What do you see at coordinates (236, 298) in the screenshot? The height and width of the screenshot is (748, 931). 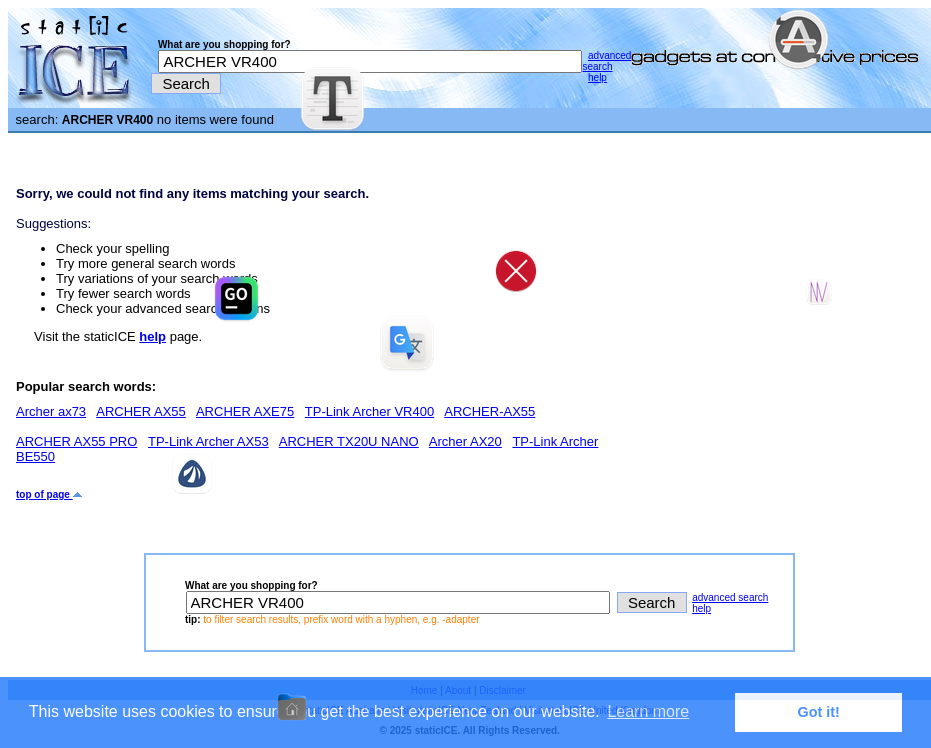 I see `open GoLand IDE application` at bounding box center [236, 298].